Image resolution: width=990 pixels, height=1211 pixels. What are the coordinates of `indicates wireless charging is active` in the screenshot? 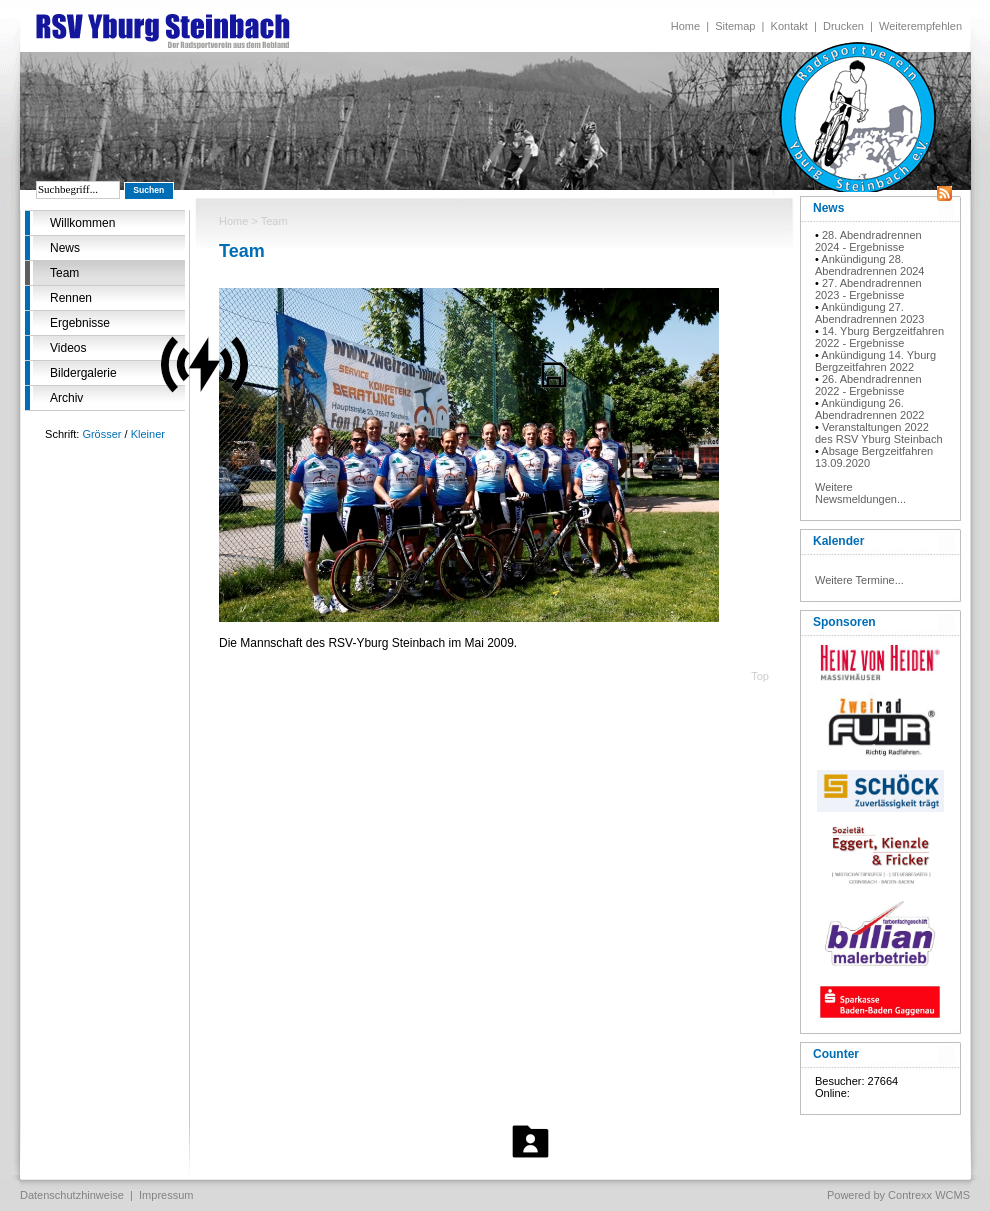 It's located at (204, 364).